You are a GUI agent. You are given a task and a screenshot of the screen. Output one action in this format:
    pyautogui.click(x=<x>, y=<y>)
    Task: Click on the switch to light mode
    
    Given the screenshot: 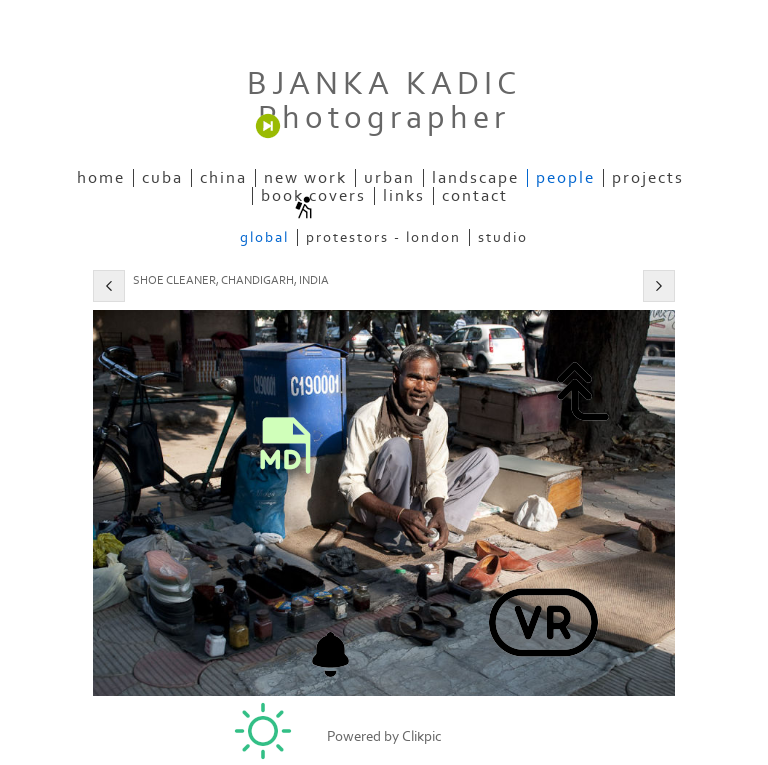 What is the action you would take?
    pyautogui.click(x=263, y=731)
    